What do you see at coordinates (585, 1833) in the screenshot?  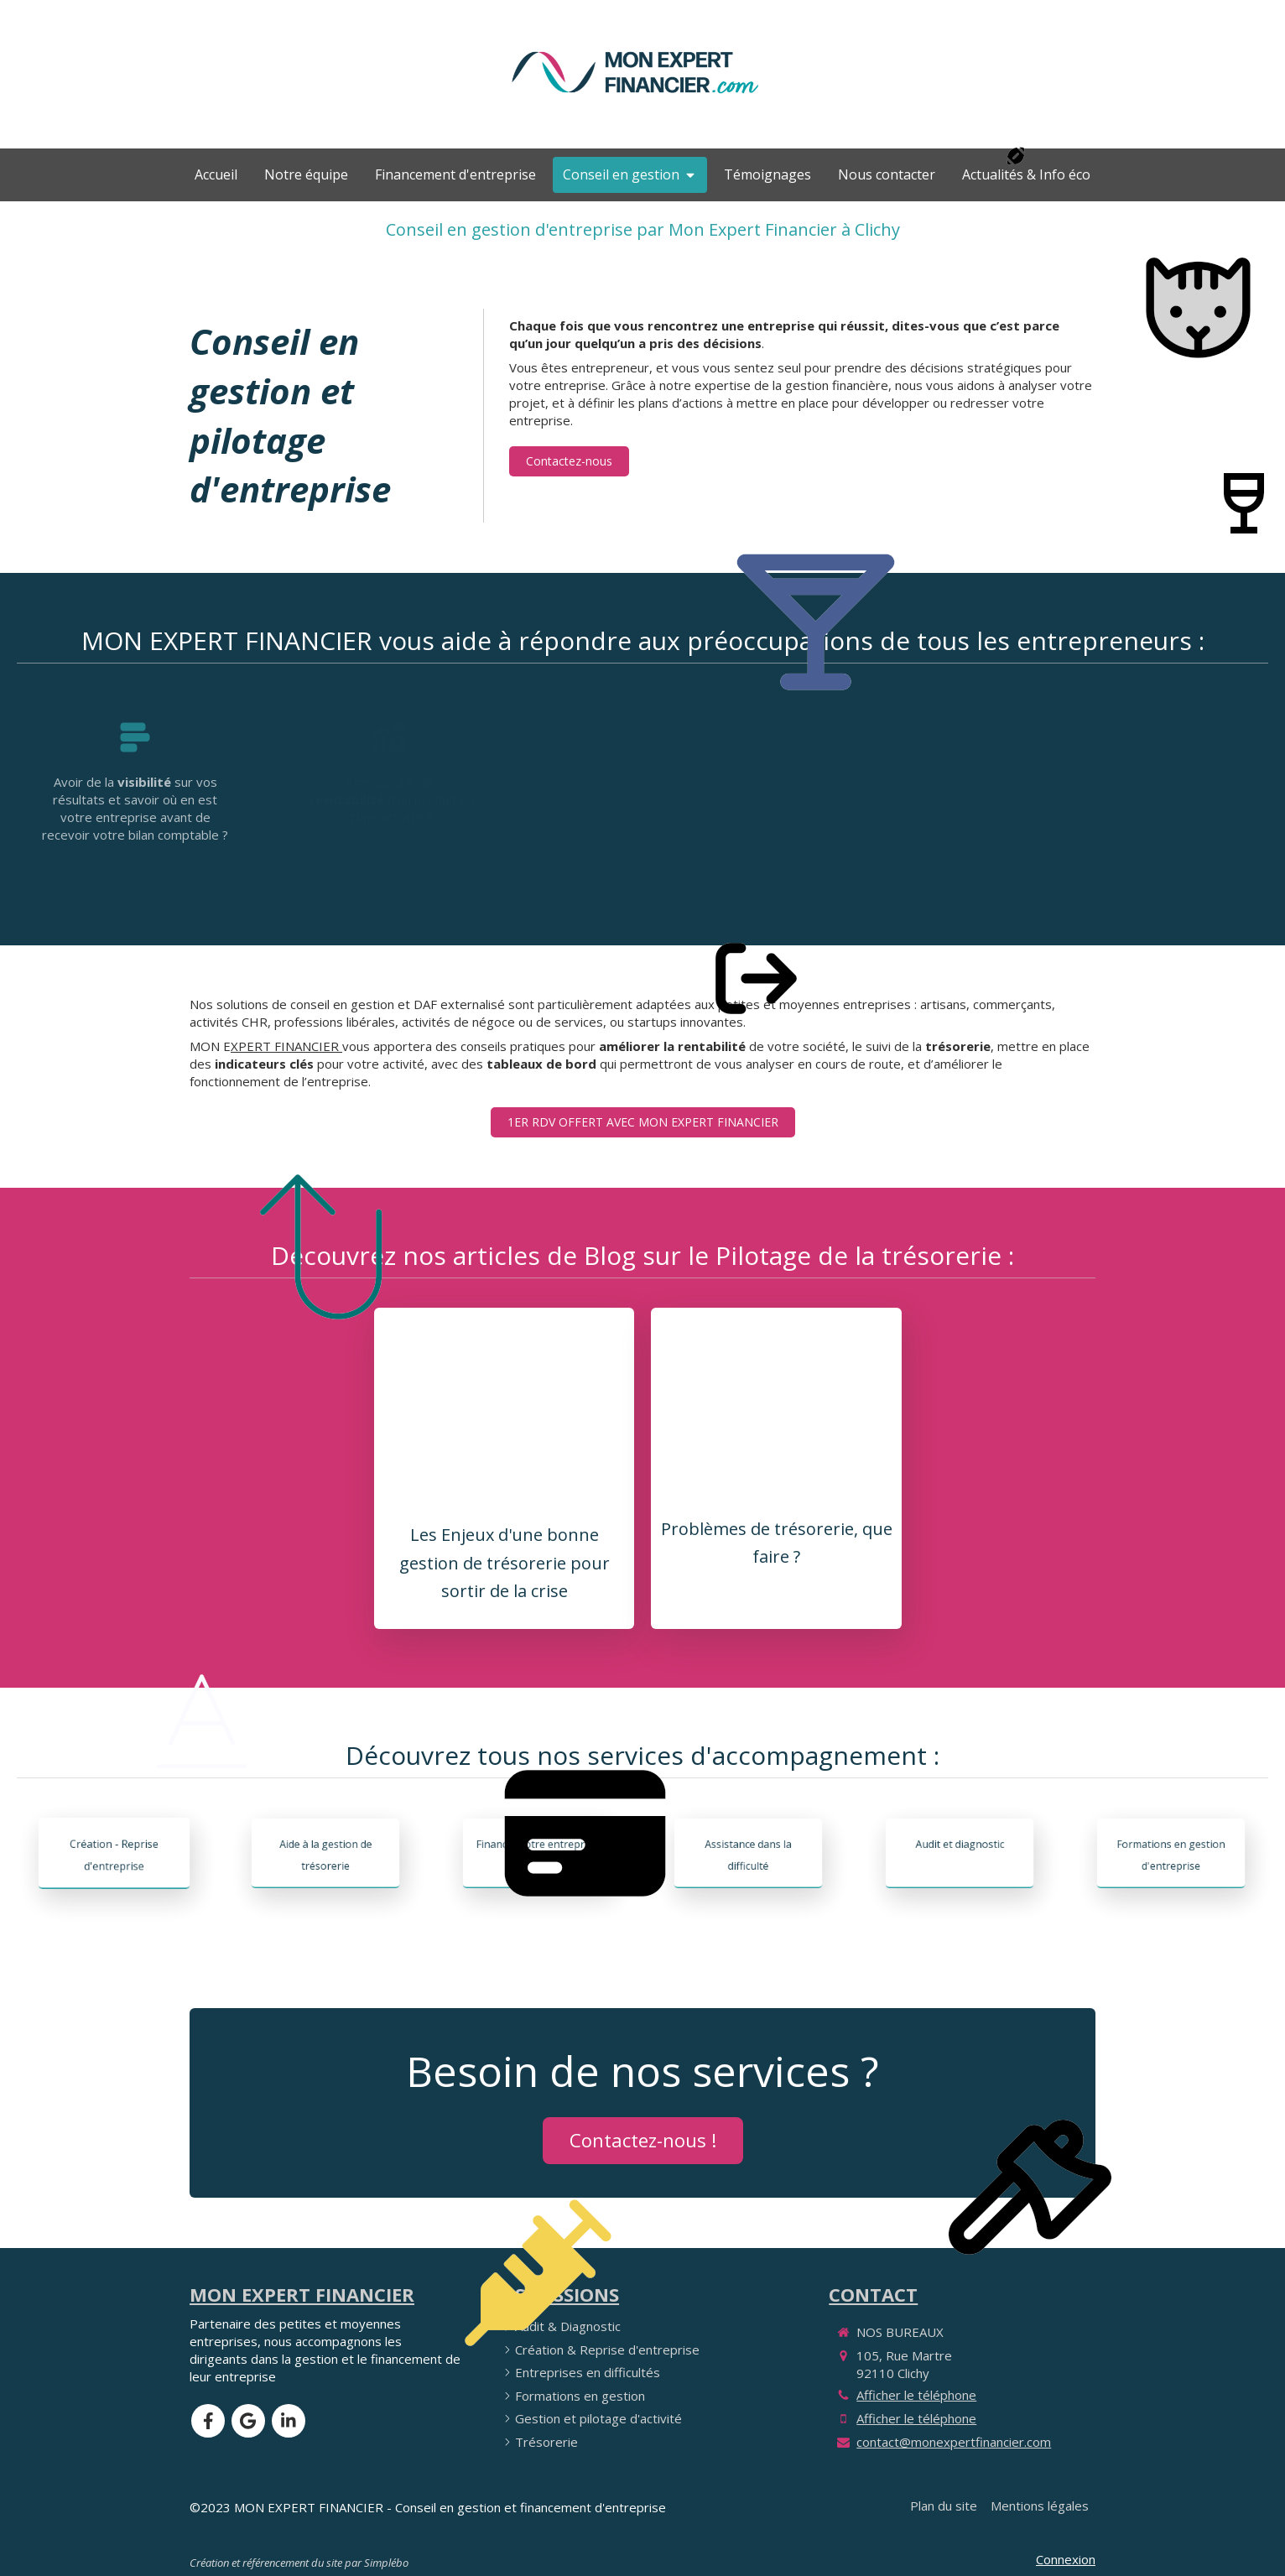 I see `access payment methods` at bounding box center [585, 1833].